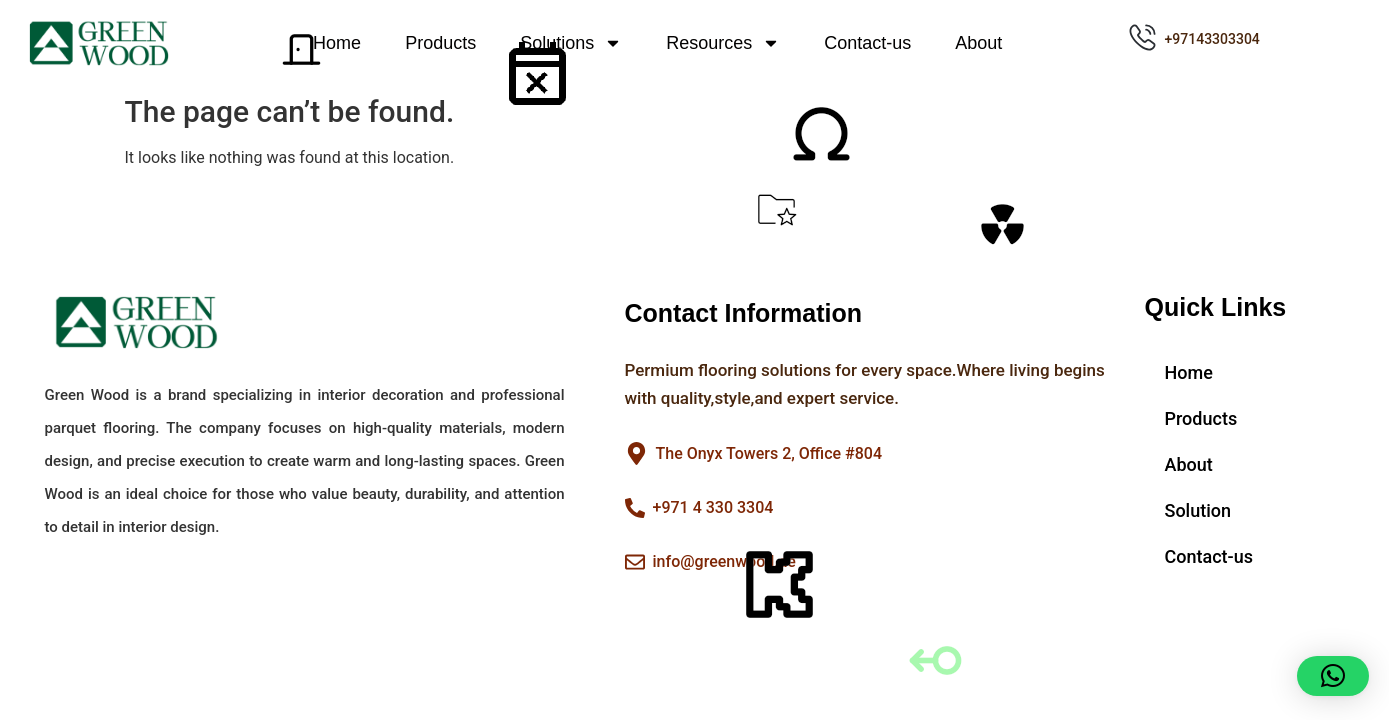  Describe the element at coordinates (1002, 225) in the screenshot. I see `indicates radioactive or hazardous material warning` at that location.